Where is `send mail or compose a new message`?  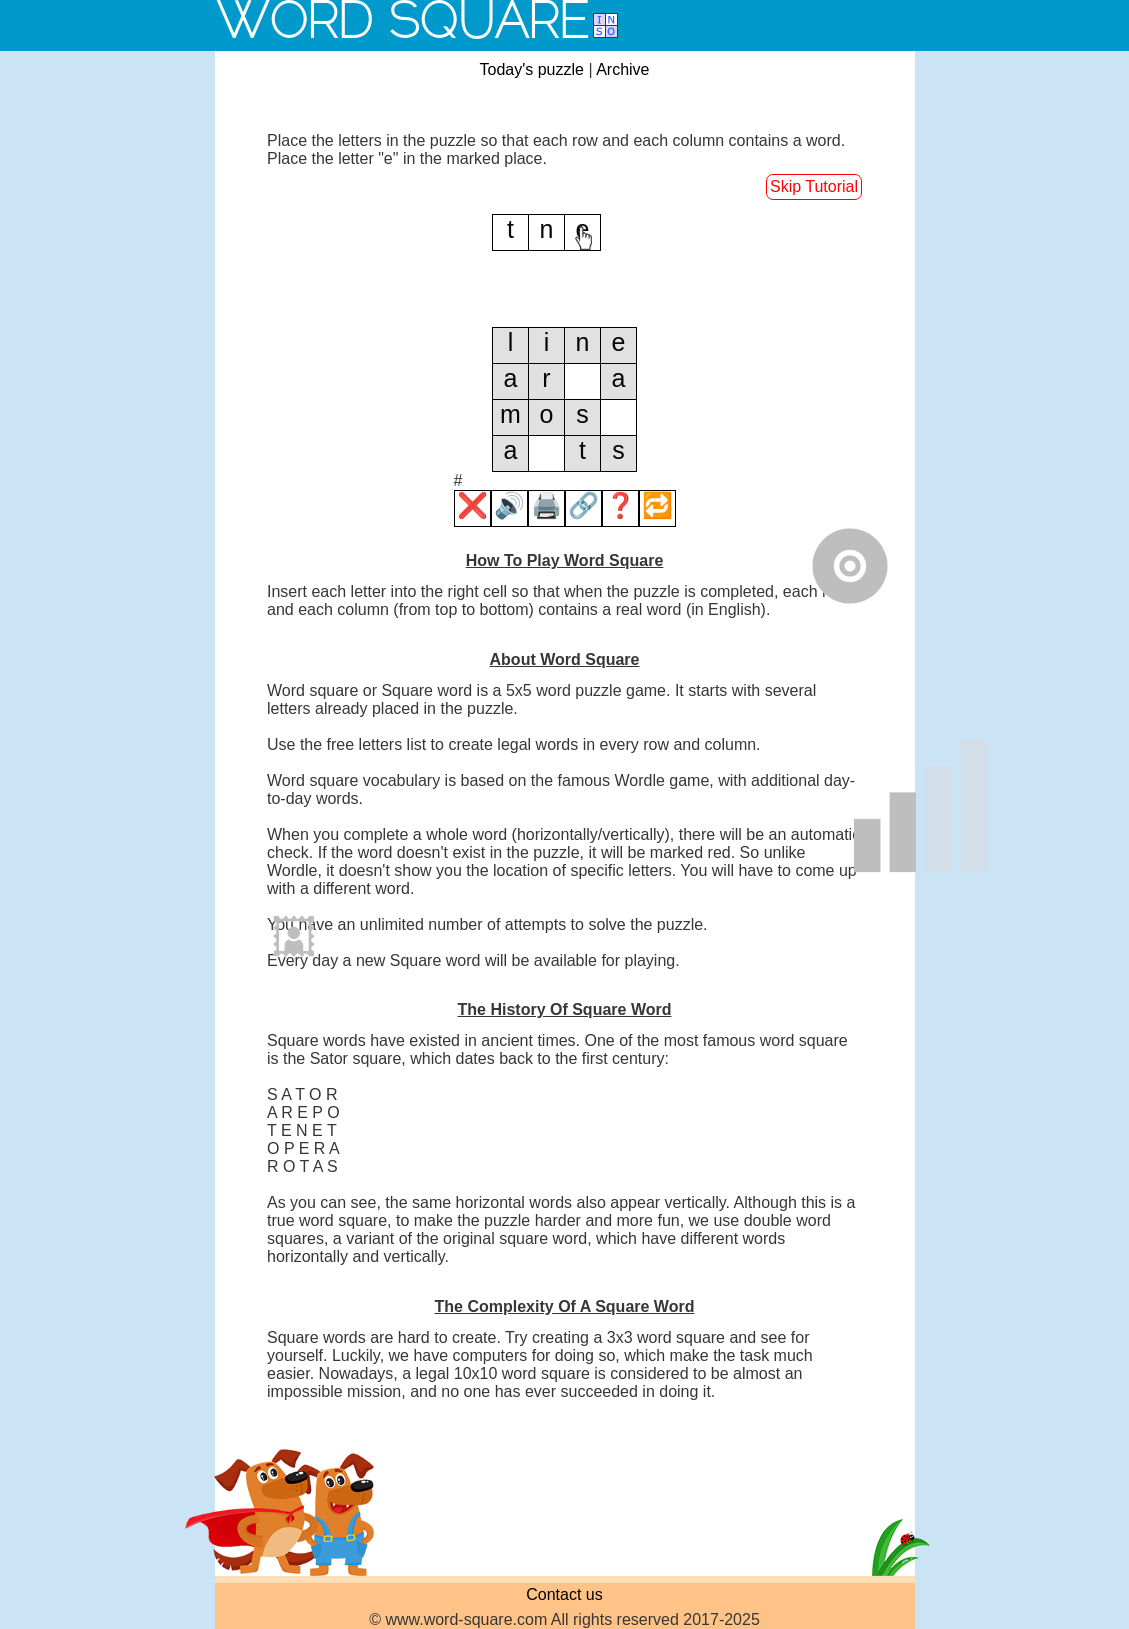
send mail or compose a new message is located at coordinates (292, 937).